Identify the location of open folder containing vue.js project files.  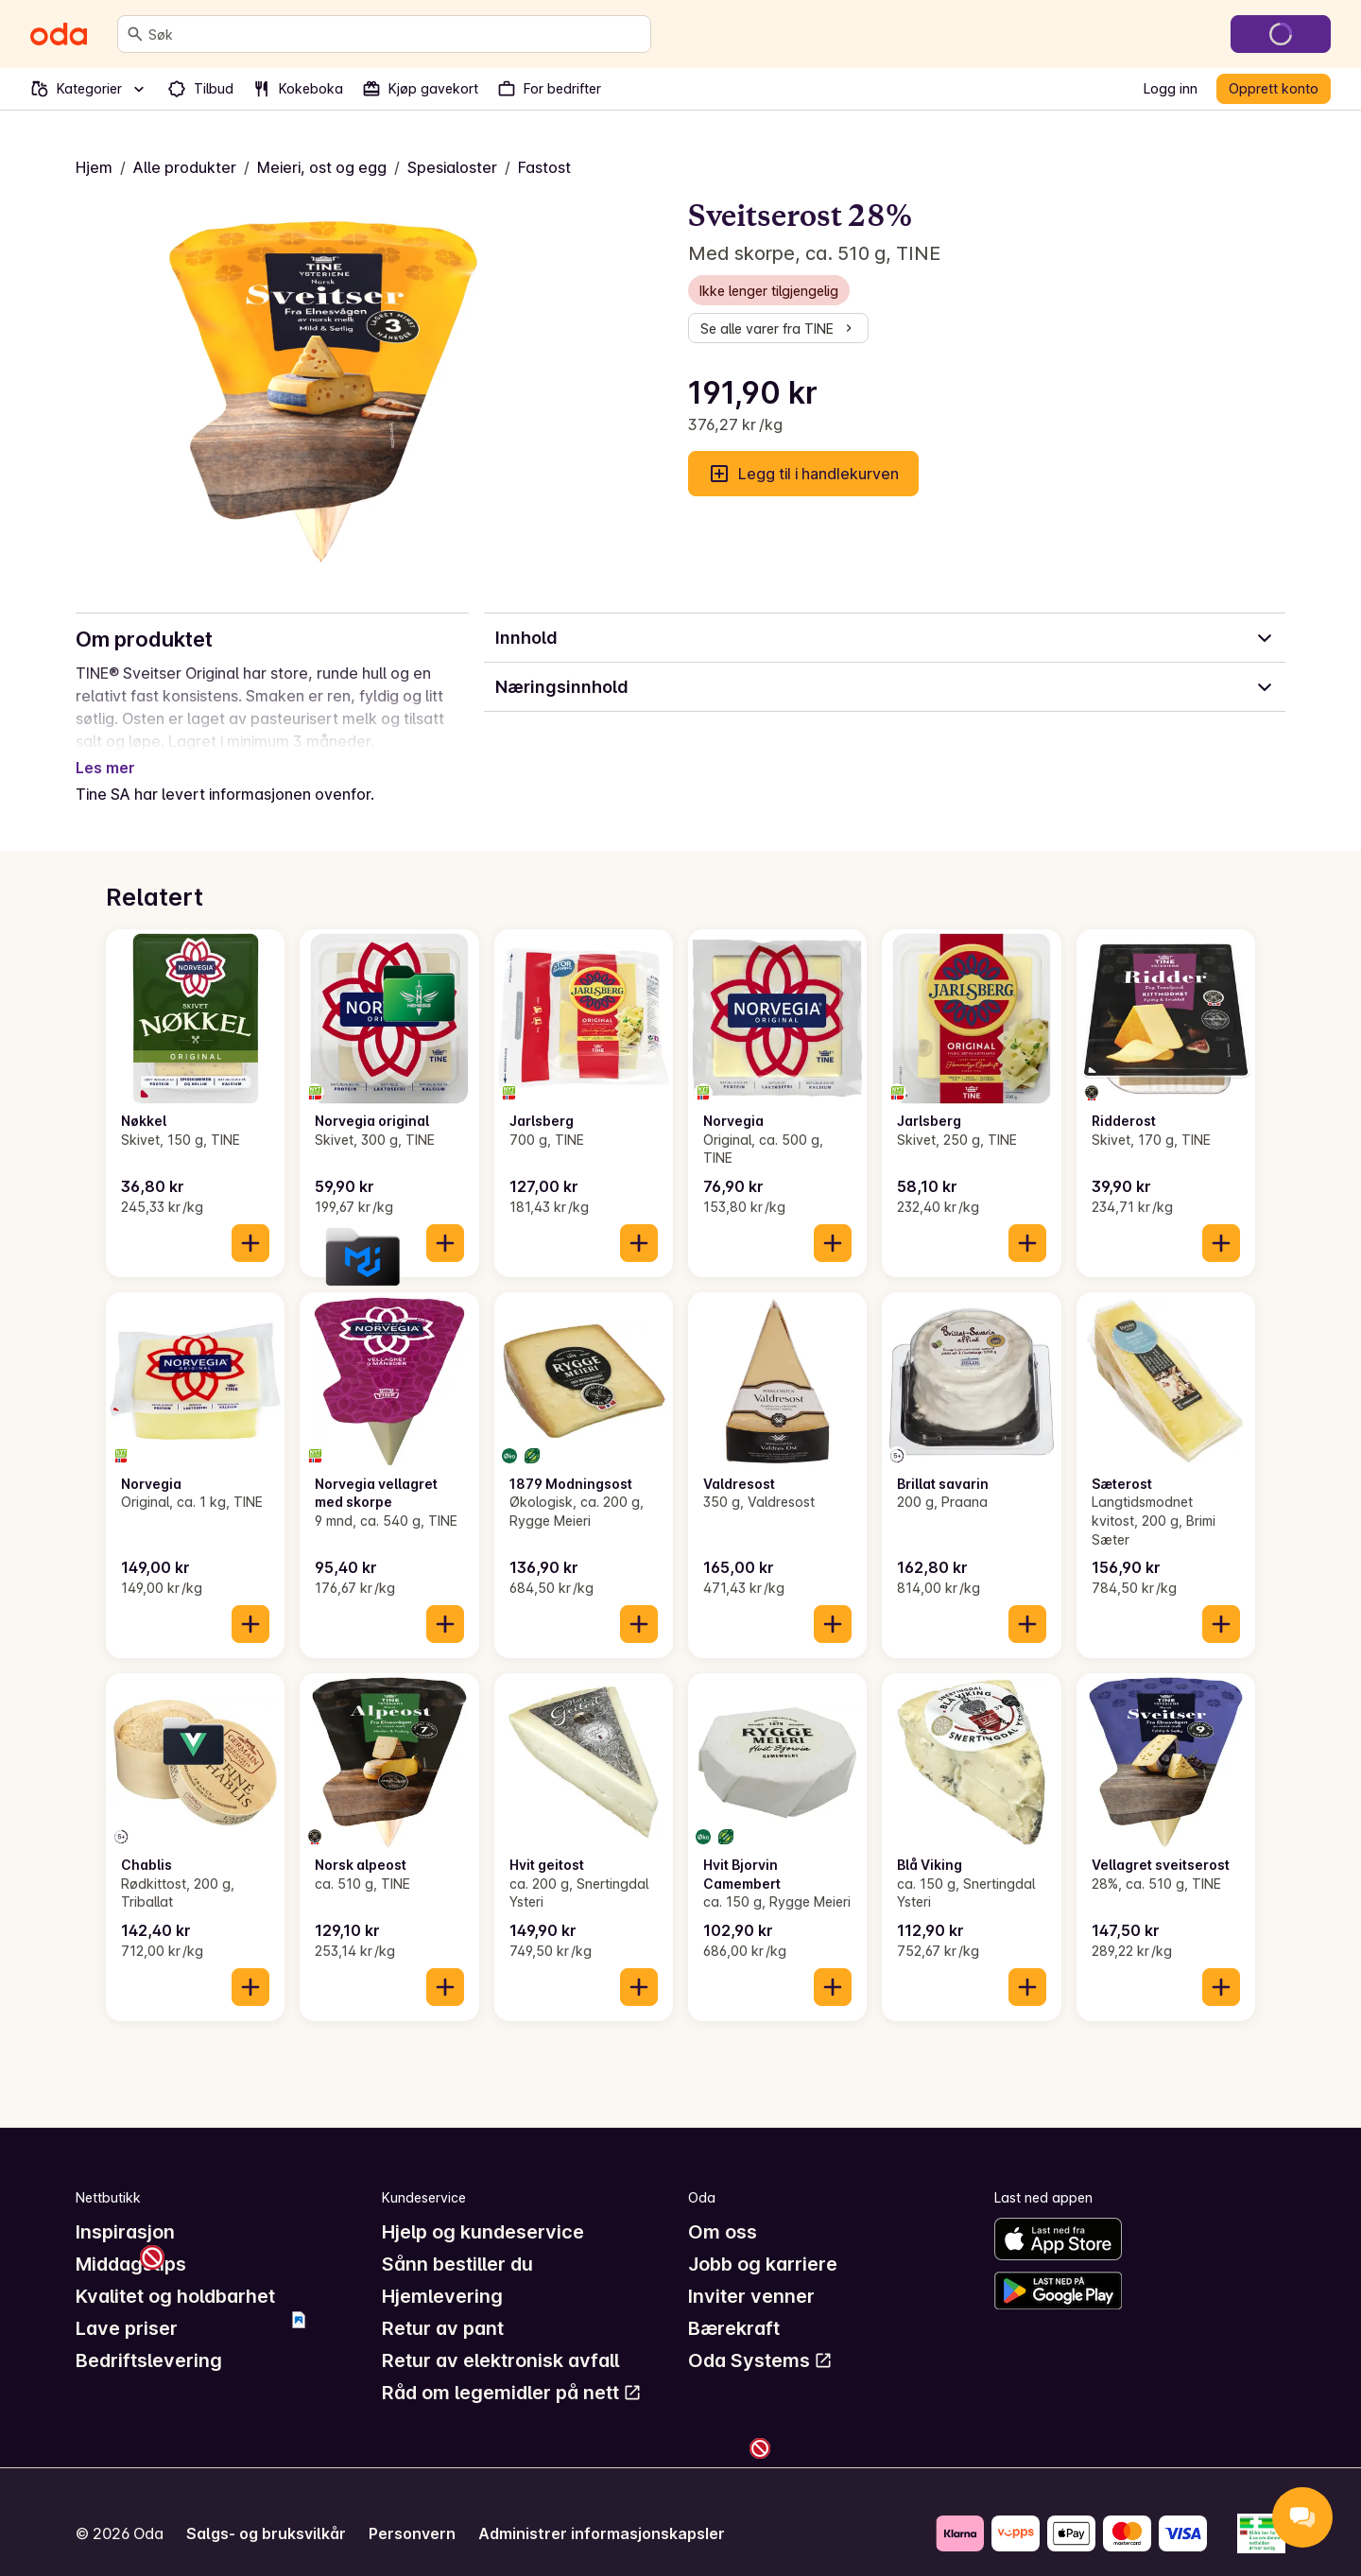
(193, 1742).